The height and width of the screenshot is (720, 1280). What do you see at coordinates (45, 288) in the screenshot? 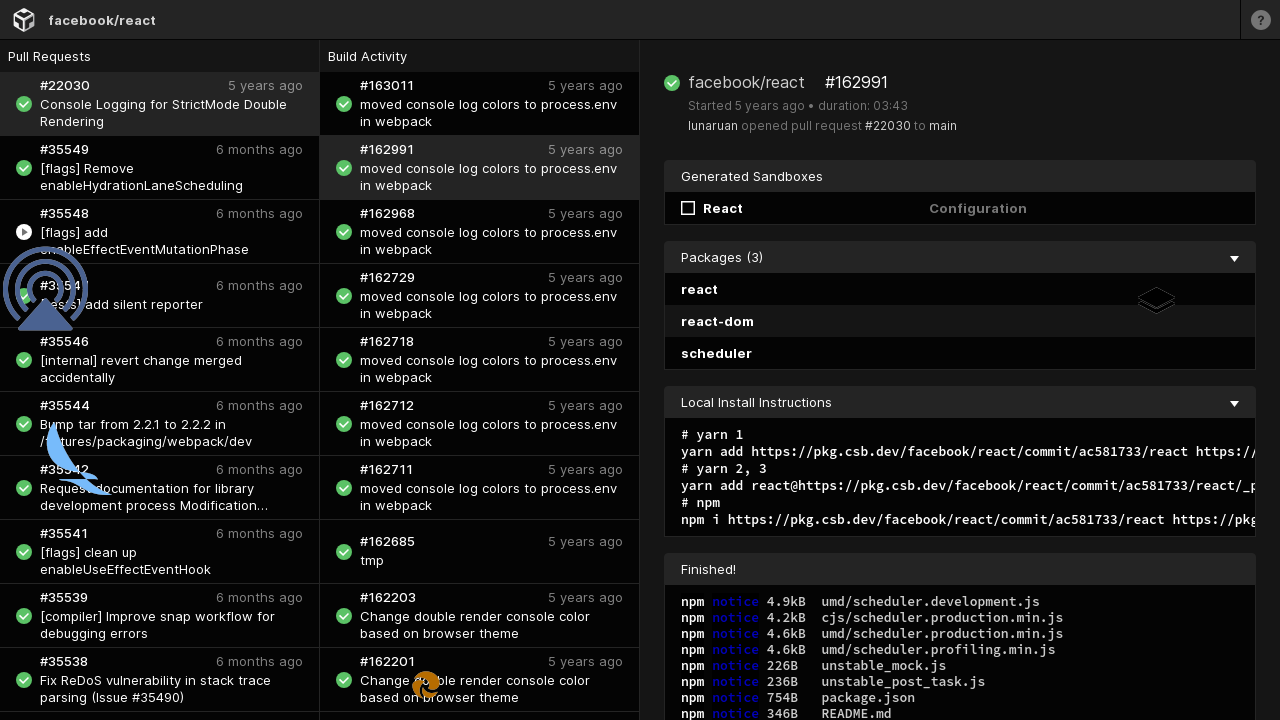
I see `stream audio to airplay-compatible devices` at bounding box center [45, 288].